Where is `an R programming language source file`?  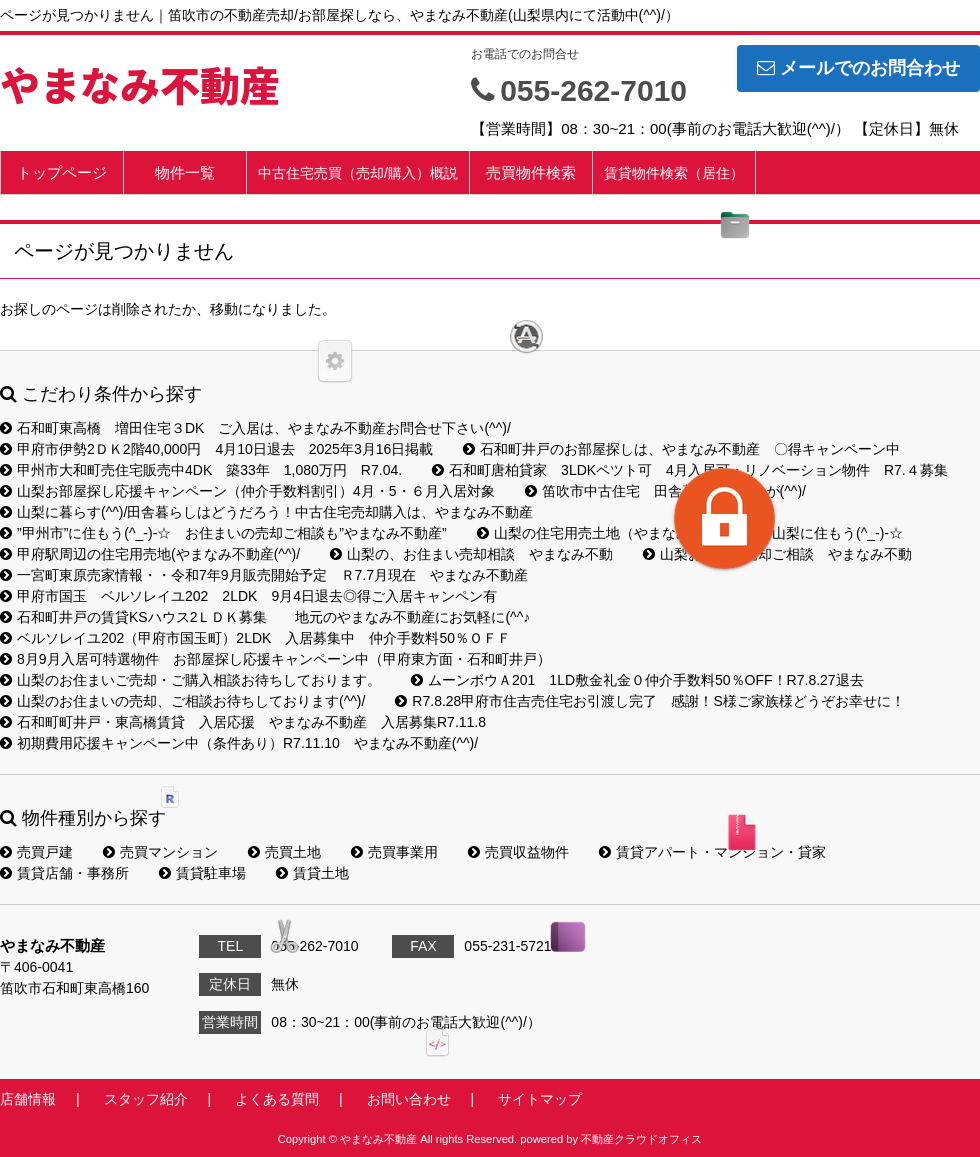 an R programming language source file is located at coordinates (170, 797).